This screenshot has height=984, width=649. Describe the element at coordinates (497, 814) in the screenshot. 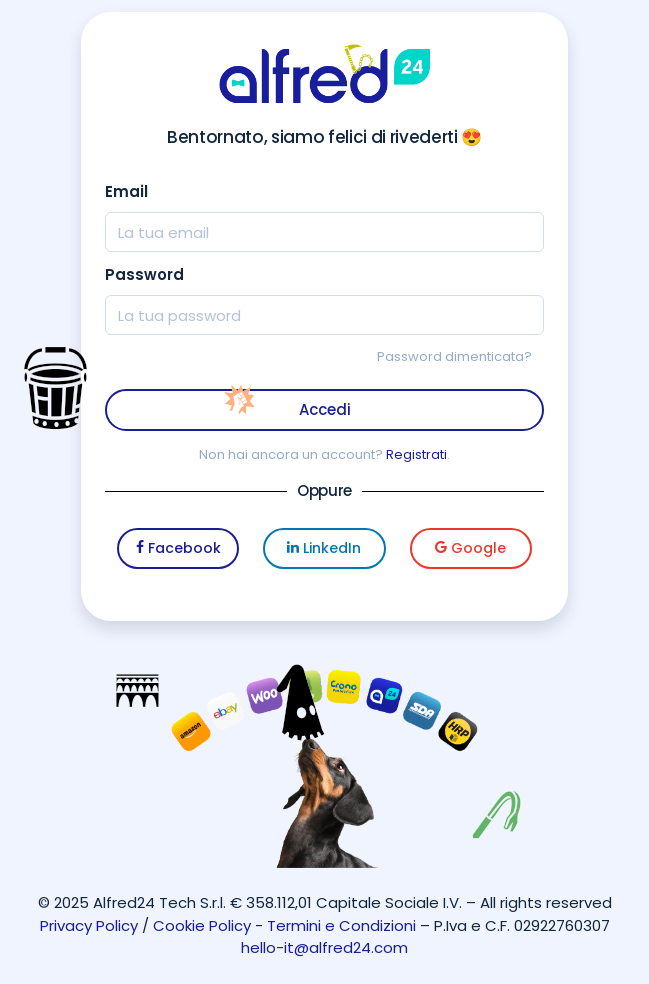

I see `crowbar tool item in a game inventory` at that location.